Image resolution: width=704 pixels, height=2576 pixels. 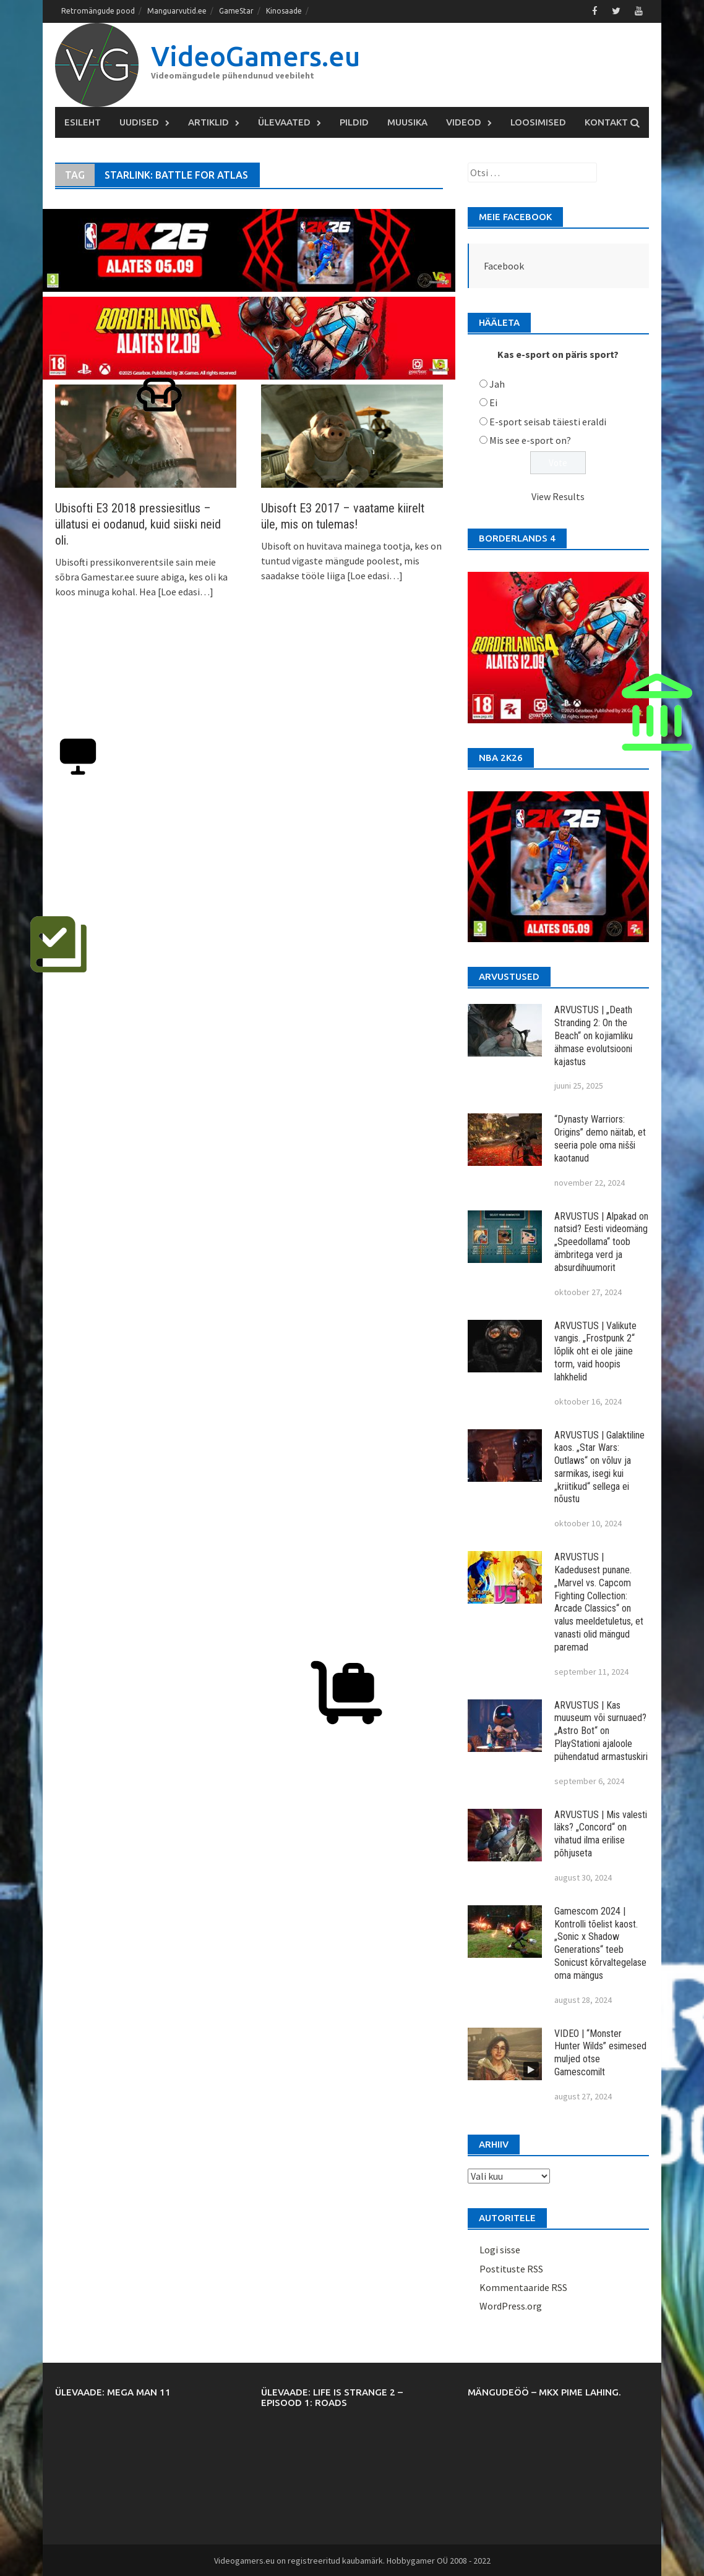 What do you see at coordinates (58, 944) in the screenshot?
I see `view server rules channel` at bounding box center [58, 944].